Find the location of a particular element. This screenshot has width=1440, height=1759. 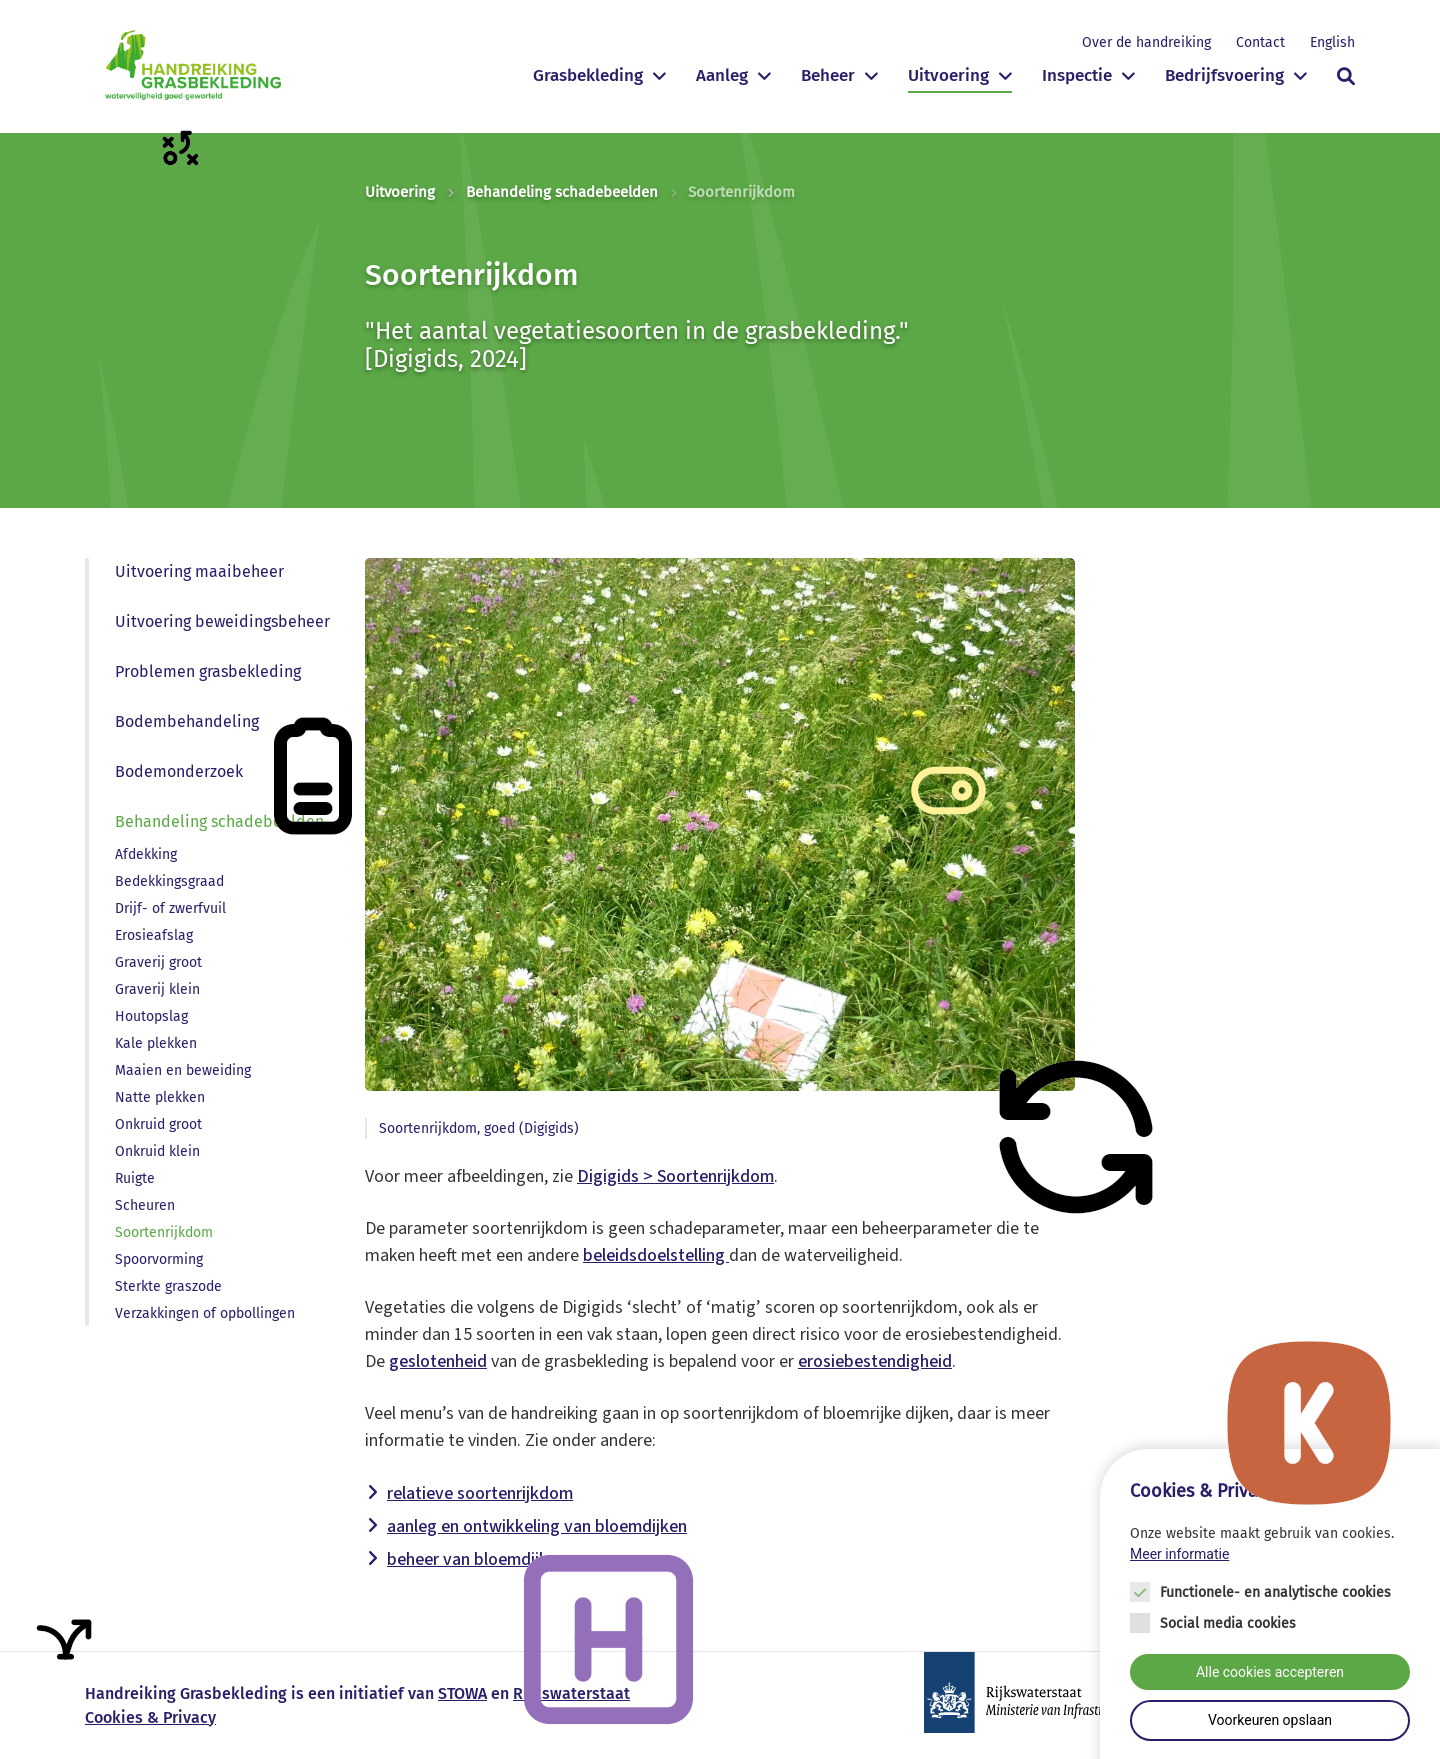

indicates medium battery level is located at coordinates (313, 776).